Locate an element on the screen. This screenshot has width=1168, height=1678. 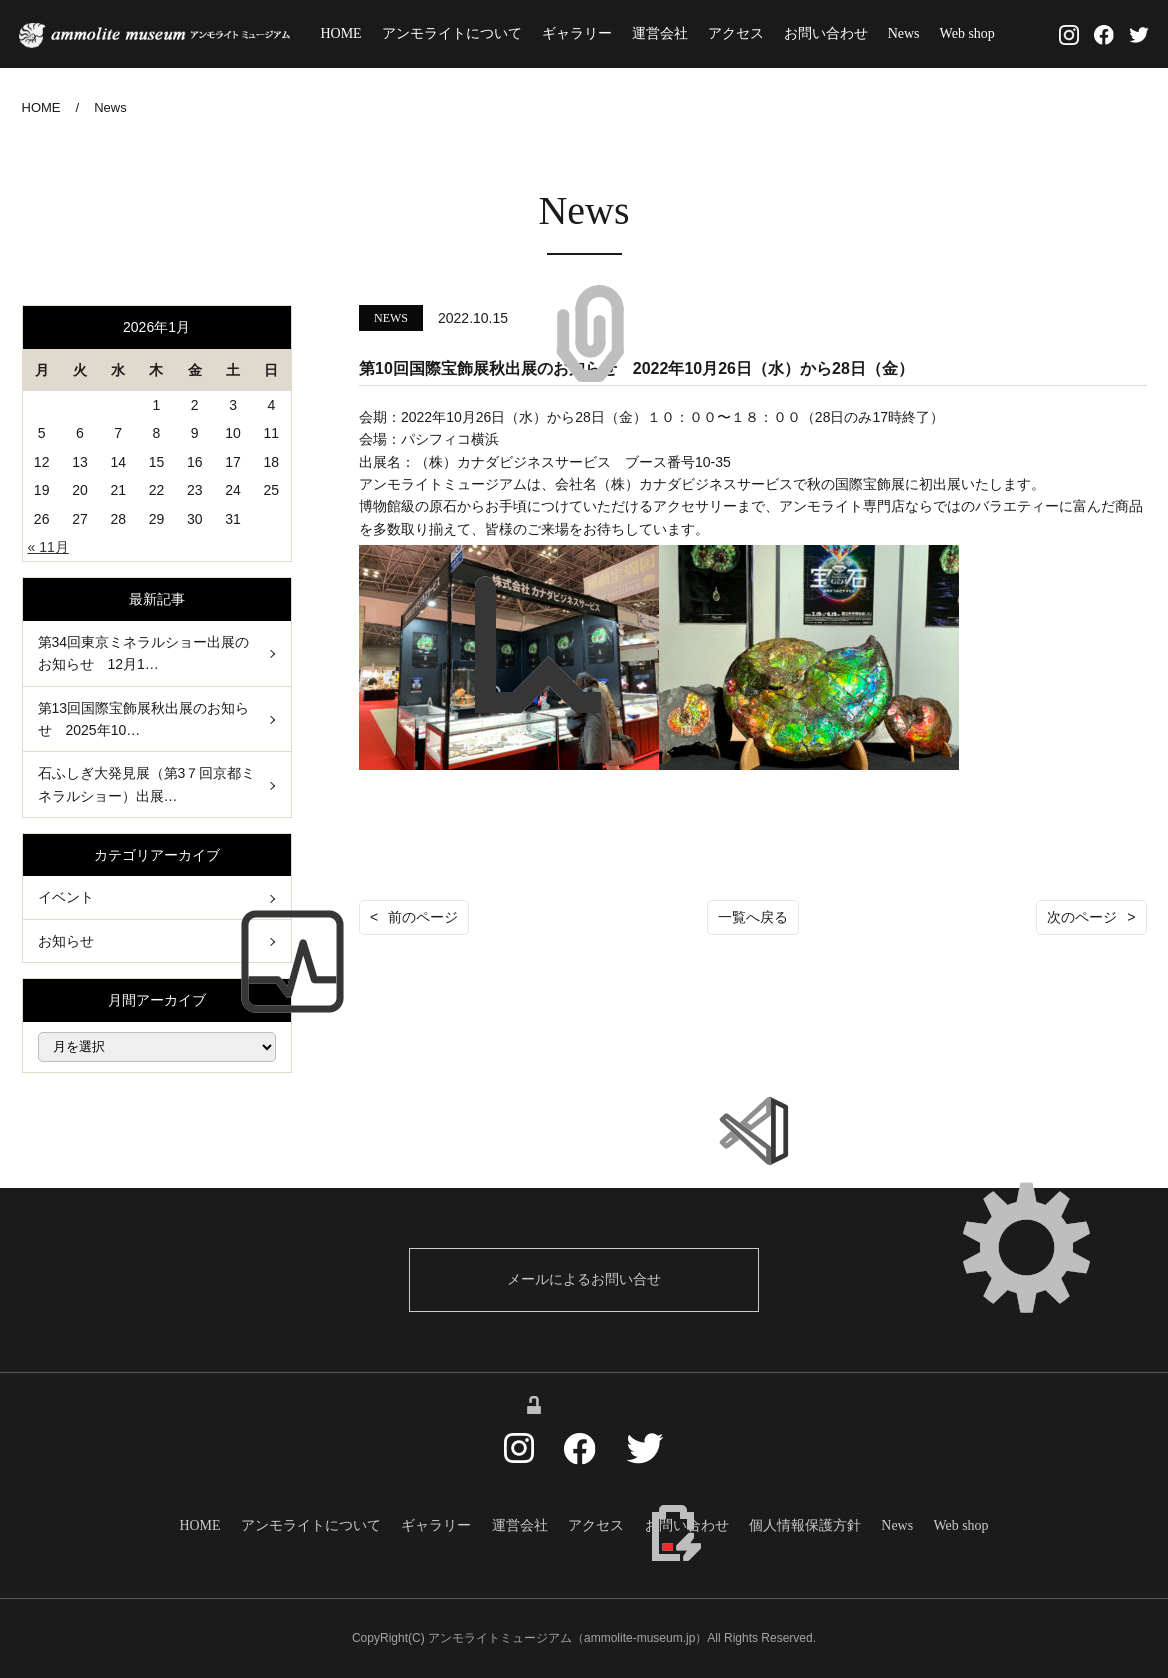
launch the nibbles snake game is located at coordinates (538, 650).